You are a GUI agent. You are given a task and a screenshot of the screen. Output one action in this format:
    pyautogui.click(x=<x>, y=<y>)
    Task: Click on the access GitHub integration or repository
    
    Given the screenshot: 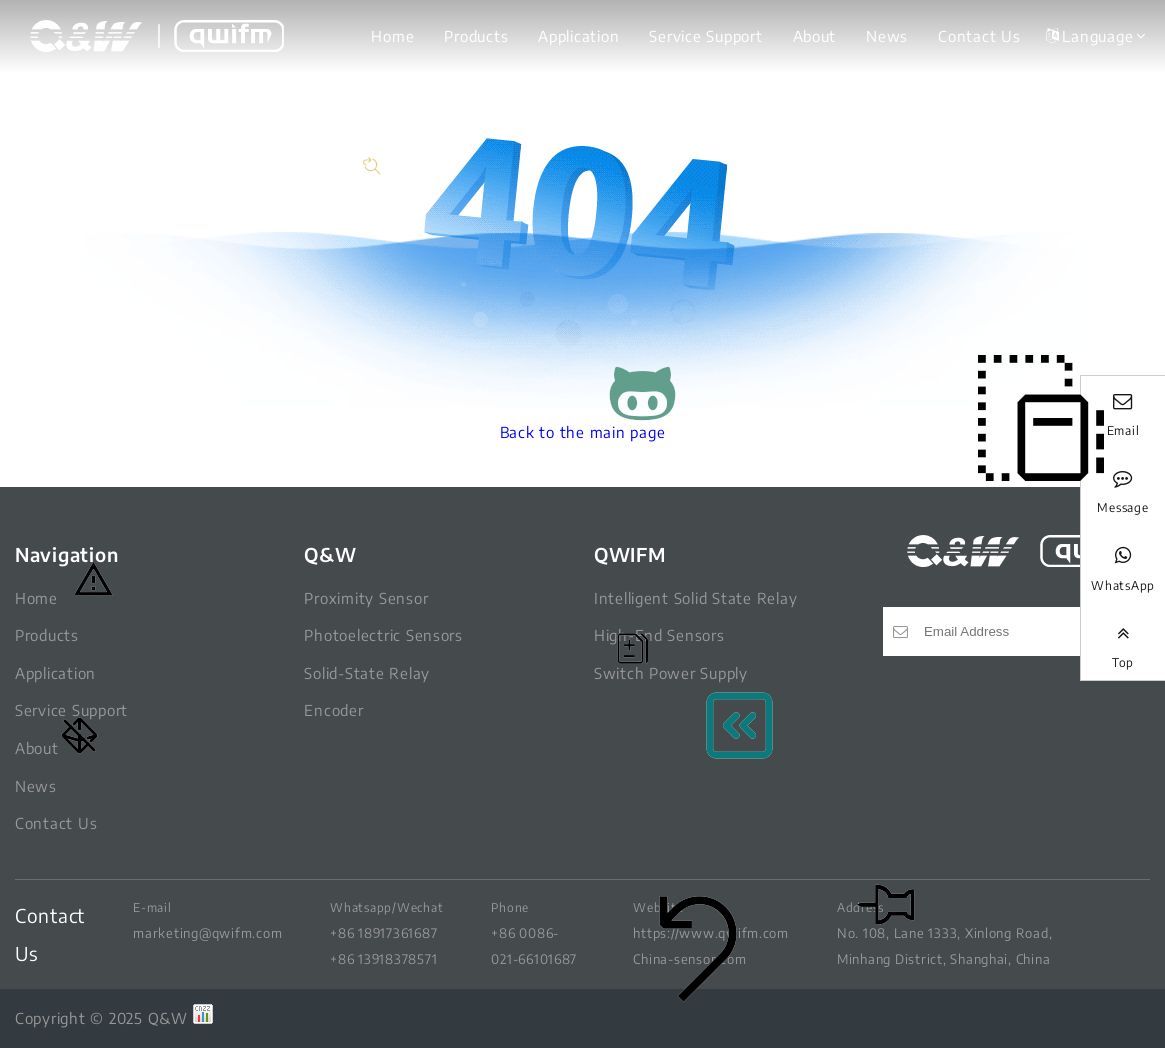 What is the action you would take?
    pyautogui.click(x=642, y=391)
    